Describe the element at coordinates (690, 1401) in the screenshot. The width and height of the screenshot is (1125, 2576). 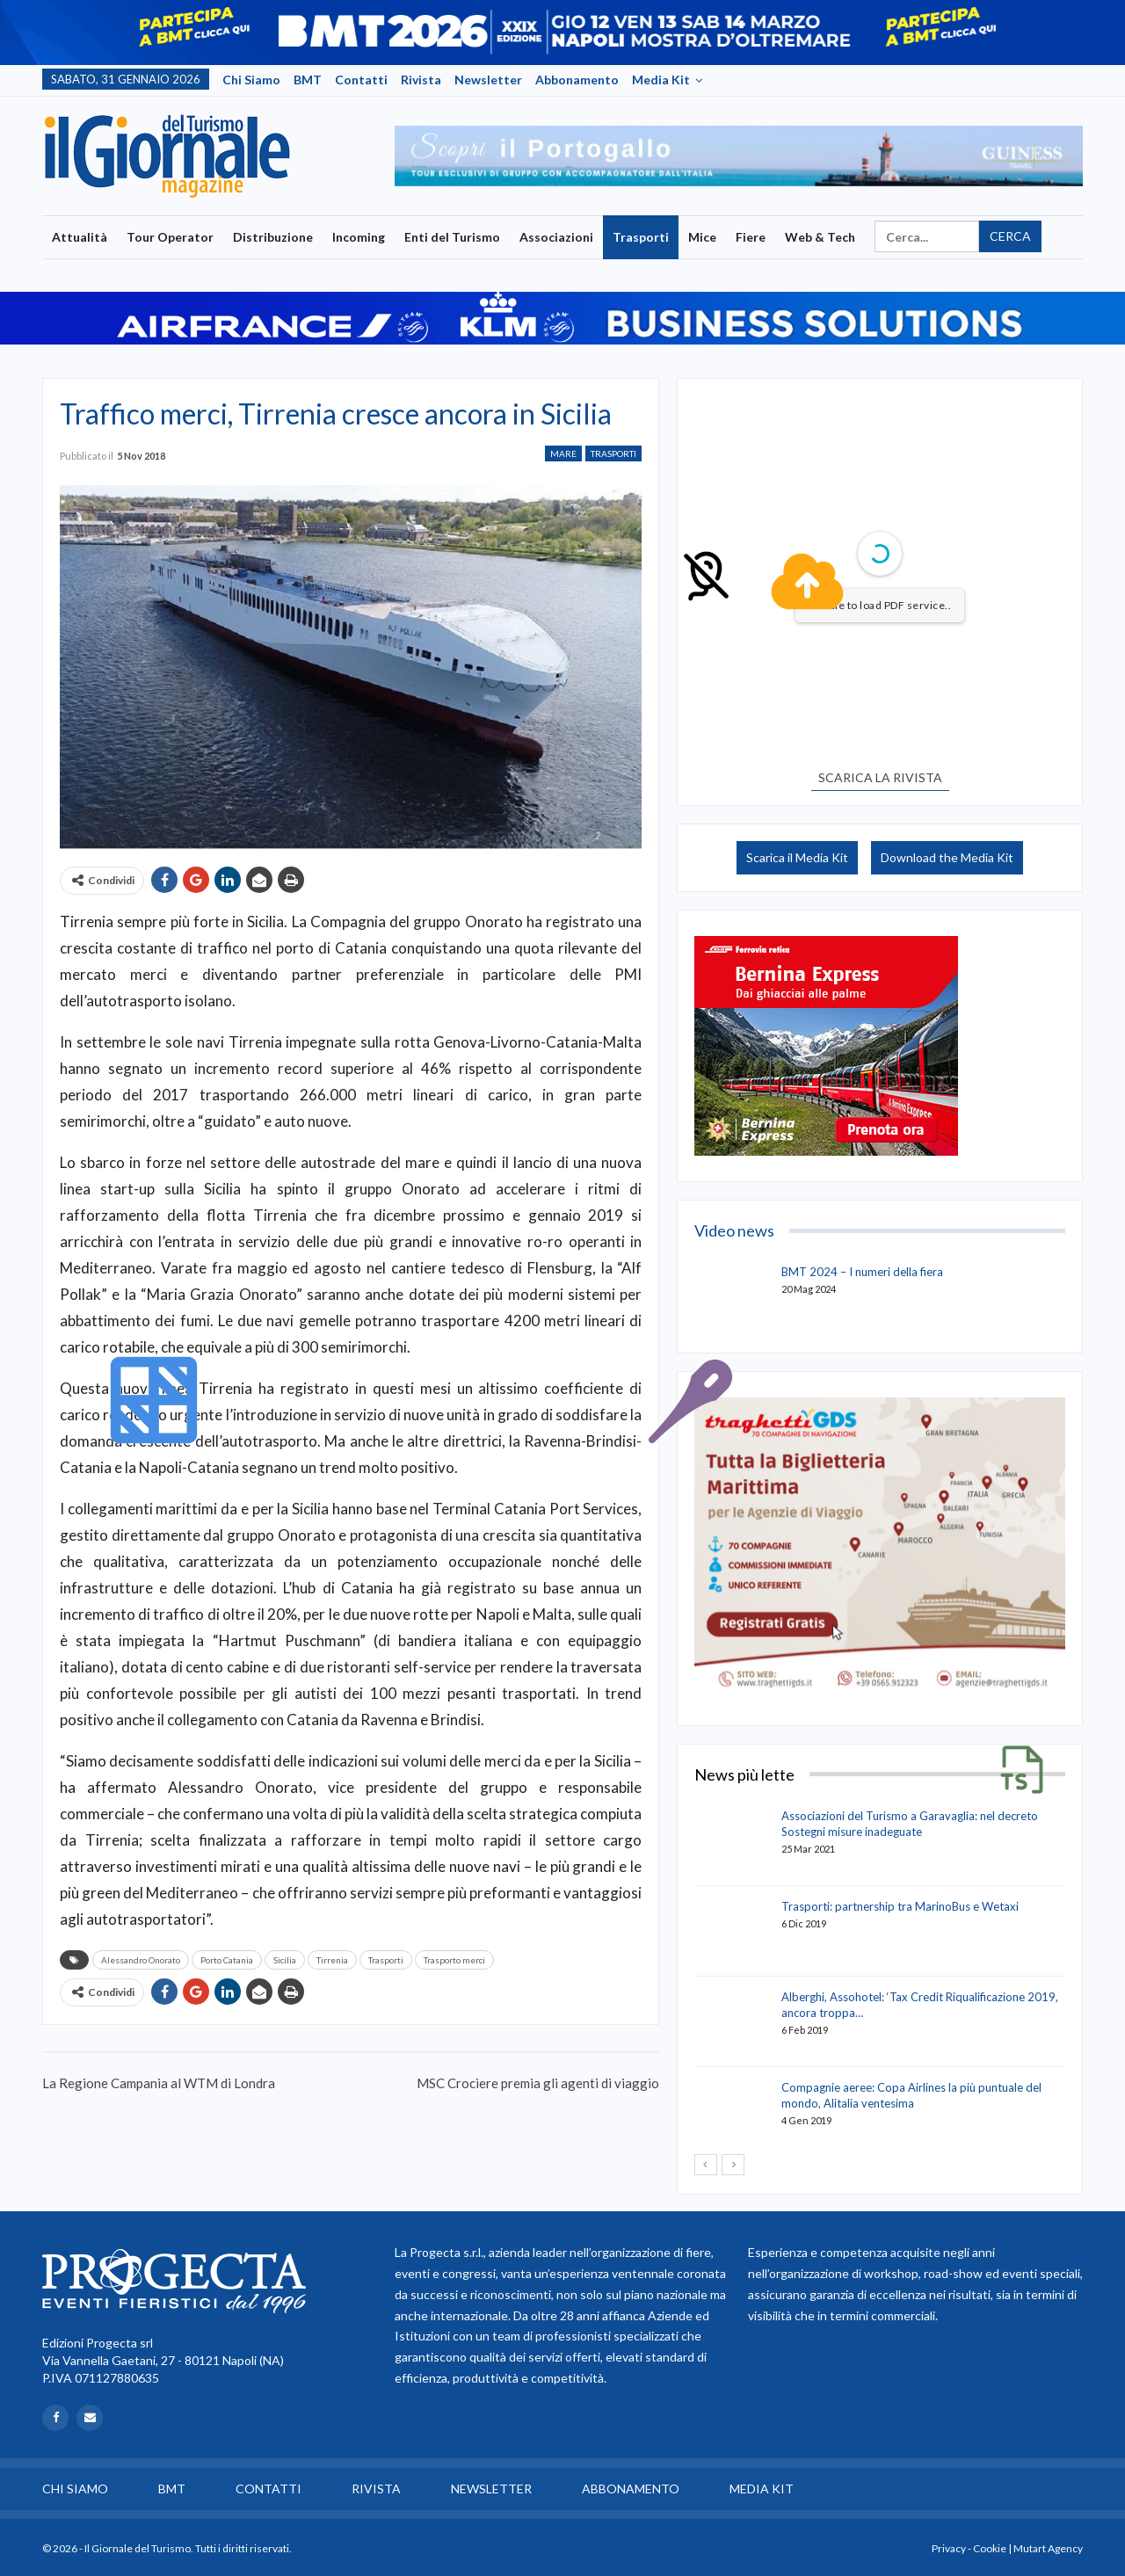
I see `access sewing or craft tools` at that location.